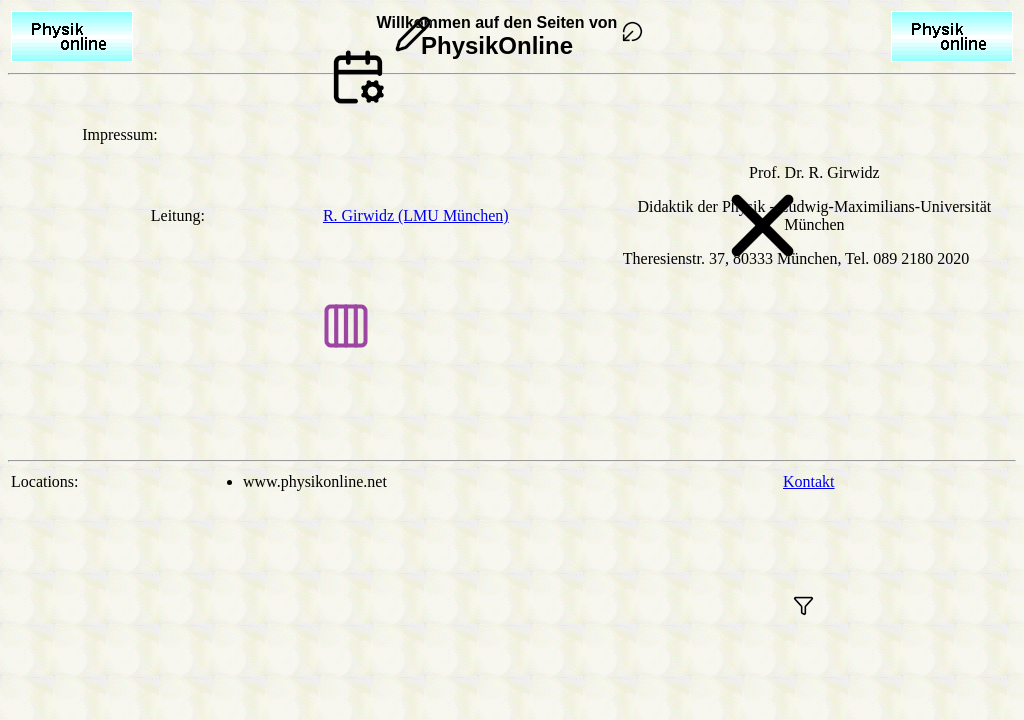  I want to click on filter or sort content, so click(803, 605).